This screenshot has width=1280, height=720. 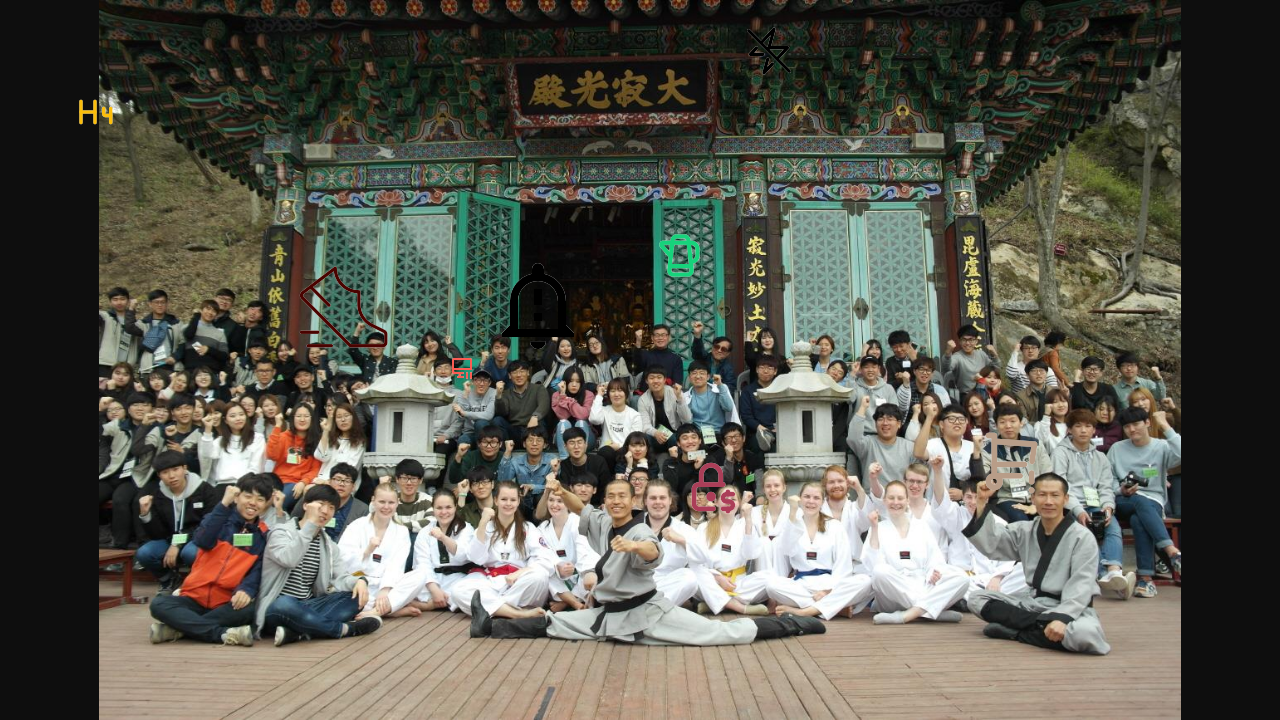 What do you see at coordinates (538, 305) in the screenshot?
I see `important notification requiring attention` at bounding box center [538, 305].